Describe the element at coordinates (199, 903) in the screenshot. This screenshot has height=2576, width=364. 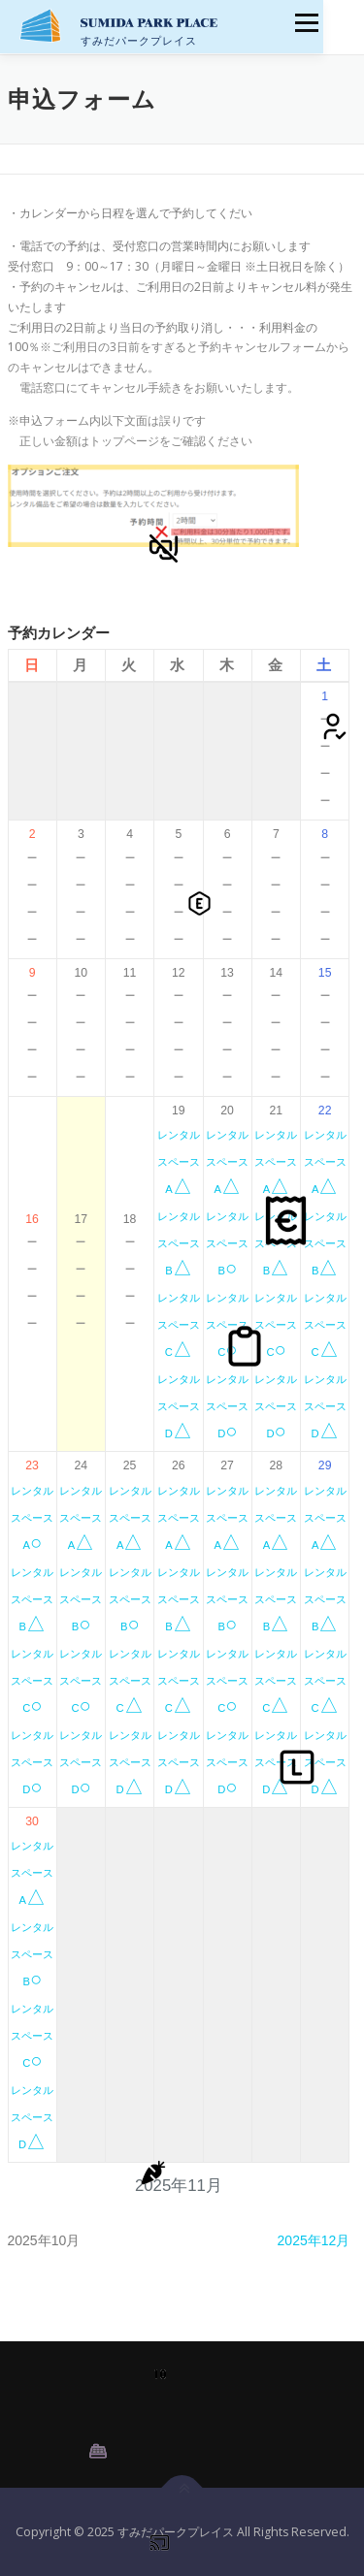
I see `app icon or logo featuring the letter E` at that location.